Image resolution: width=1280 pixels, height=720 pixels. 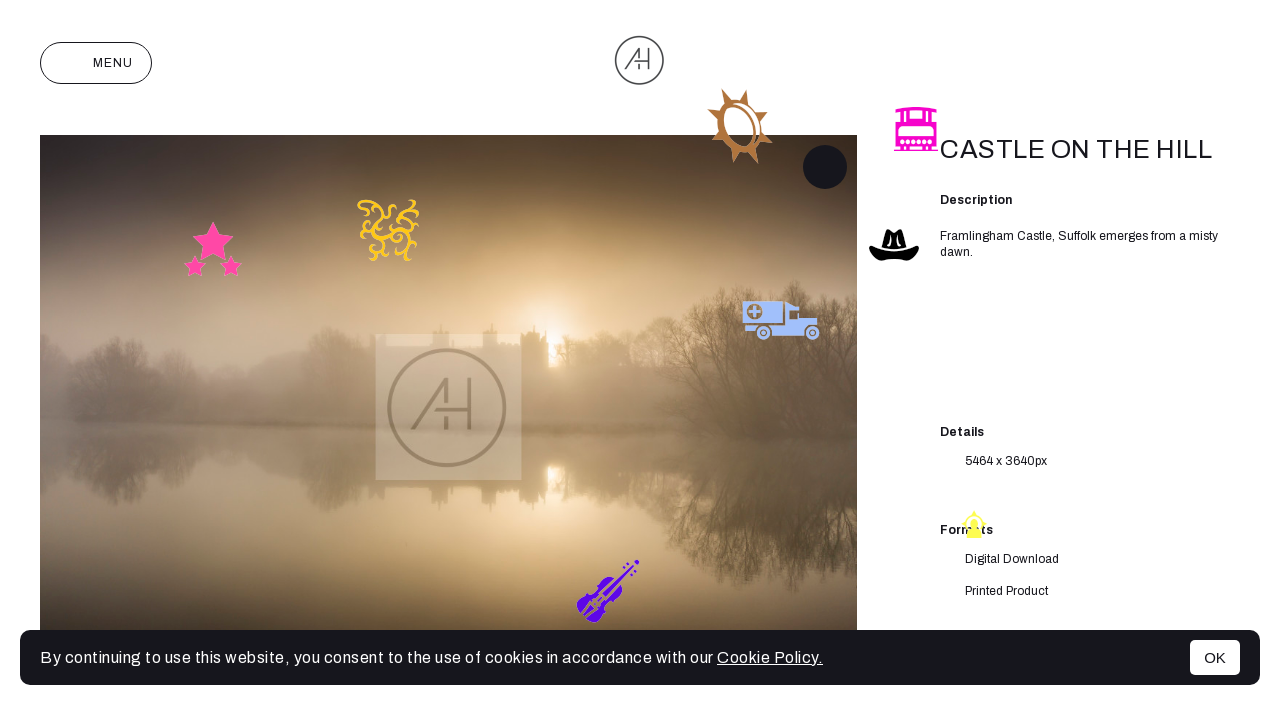 I want to click on access public transit or tram services, so click(x=916, y=129).